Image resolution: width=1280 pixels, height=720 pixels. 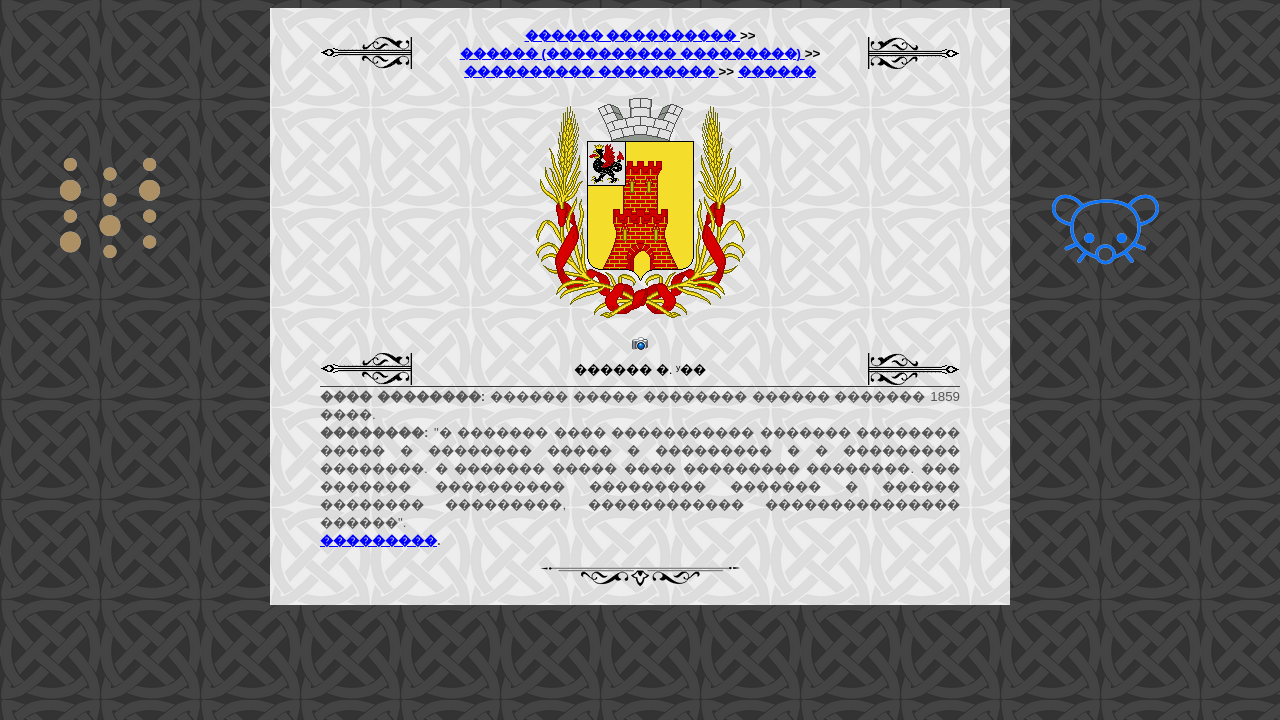 What do you see at coordinates (1105, 229) in the screenshot?
I see `open the Lemmy app` at bounding box center [1105, 229].